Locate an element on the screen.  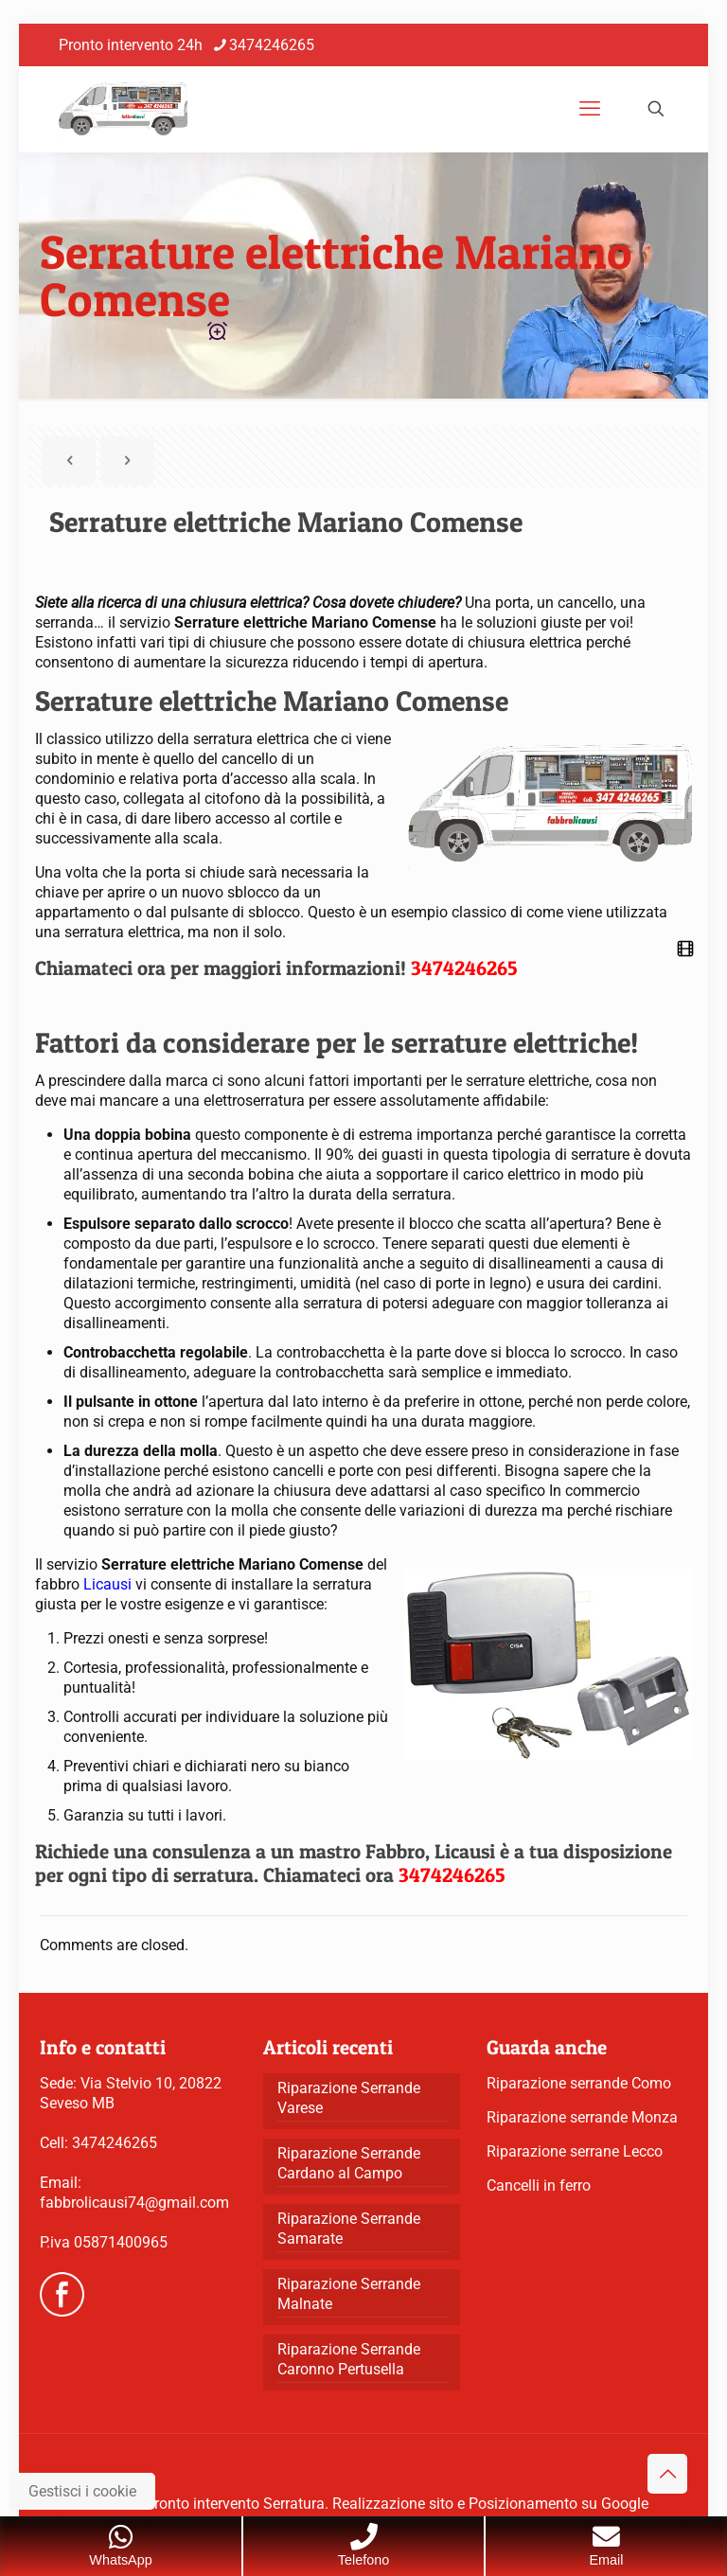
access video or movie content is located at coordinates (685, 949).